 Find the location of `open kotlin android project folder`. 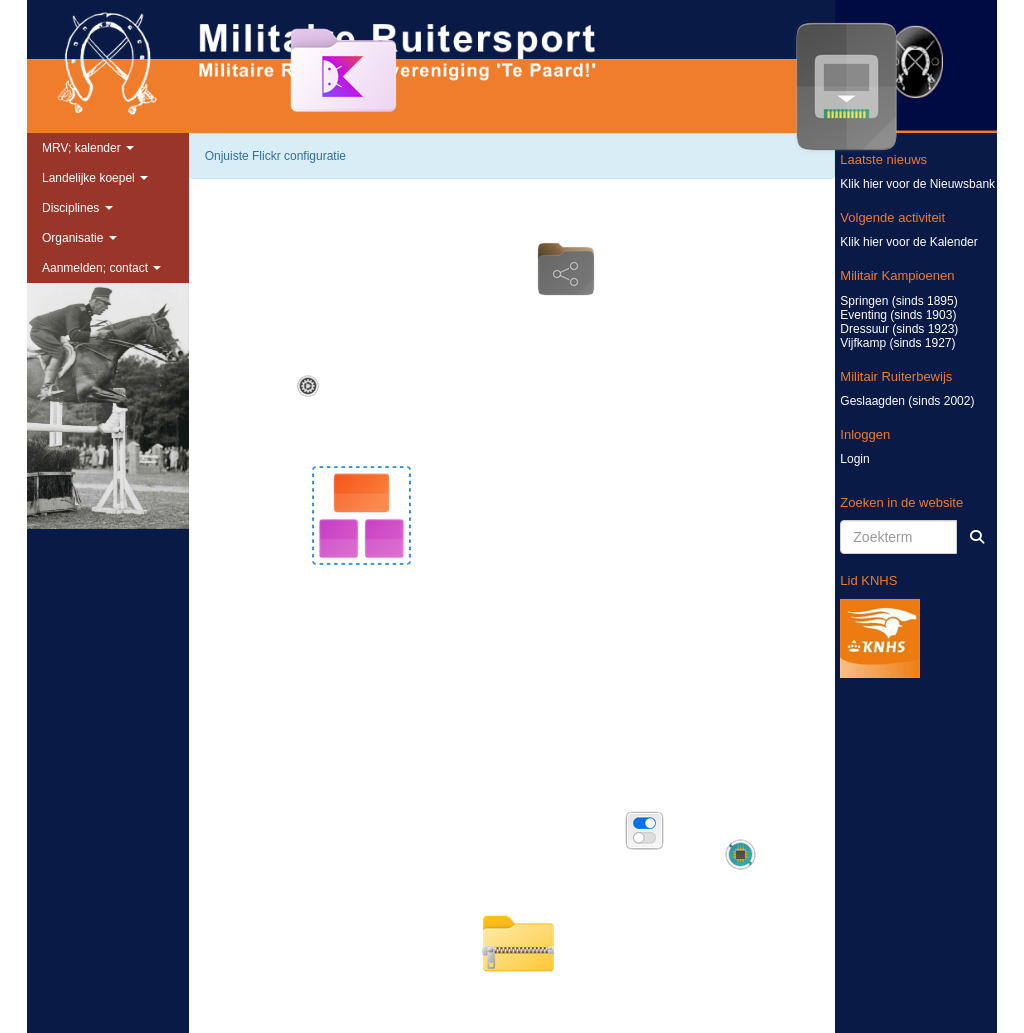

open kotlin android project folder is located at coordinates (343, 73).